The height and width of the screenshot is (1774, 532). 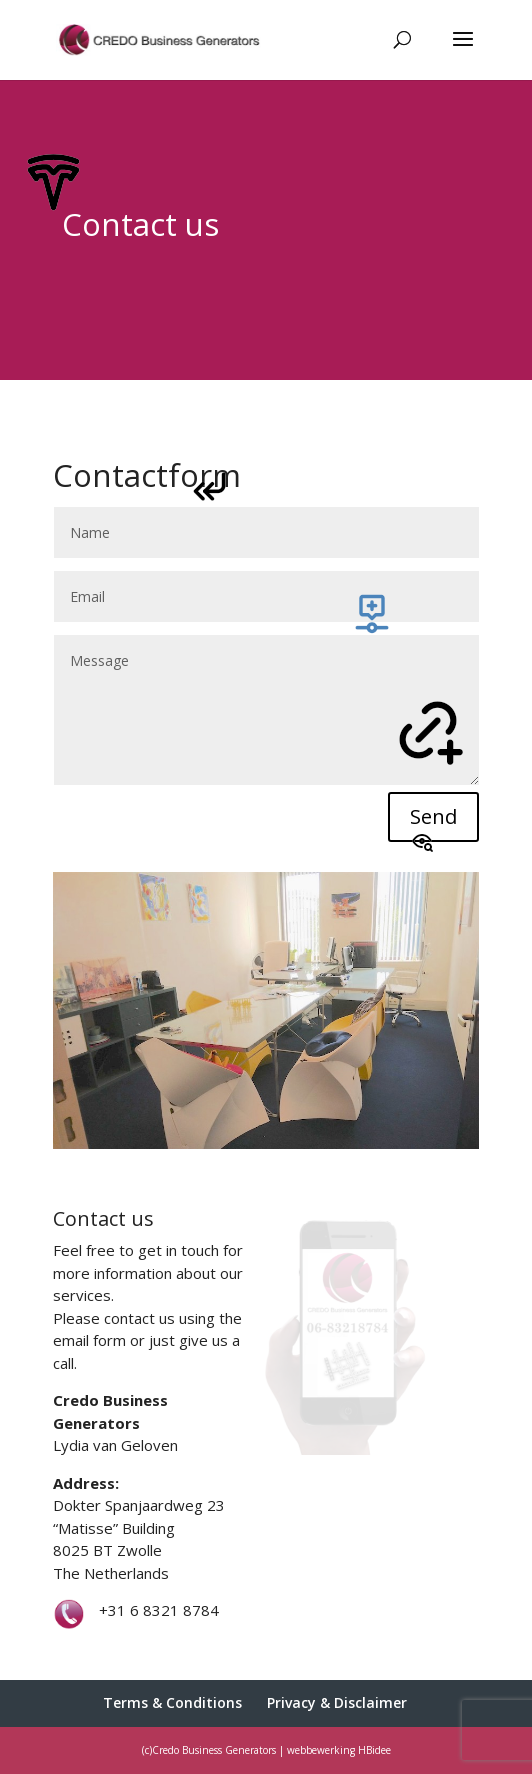 I want to click on add a new event to the timeline, so click(x=372, y=613).